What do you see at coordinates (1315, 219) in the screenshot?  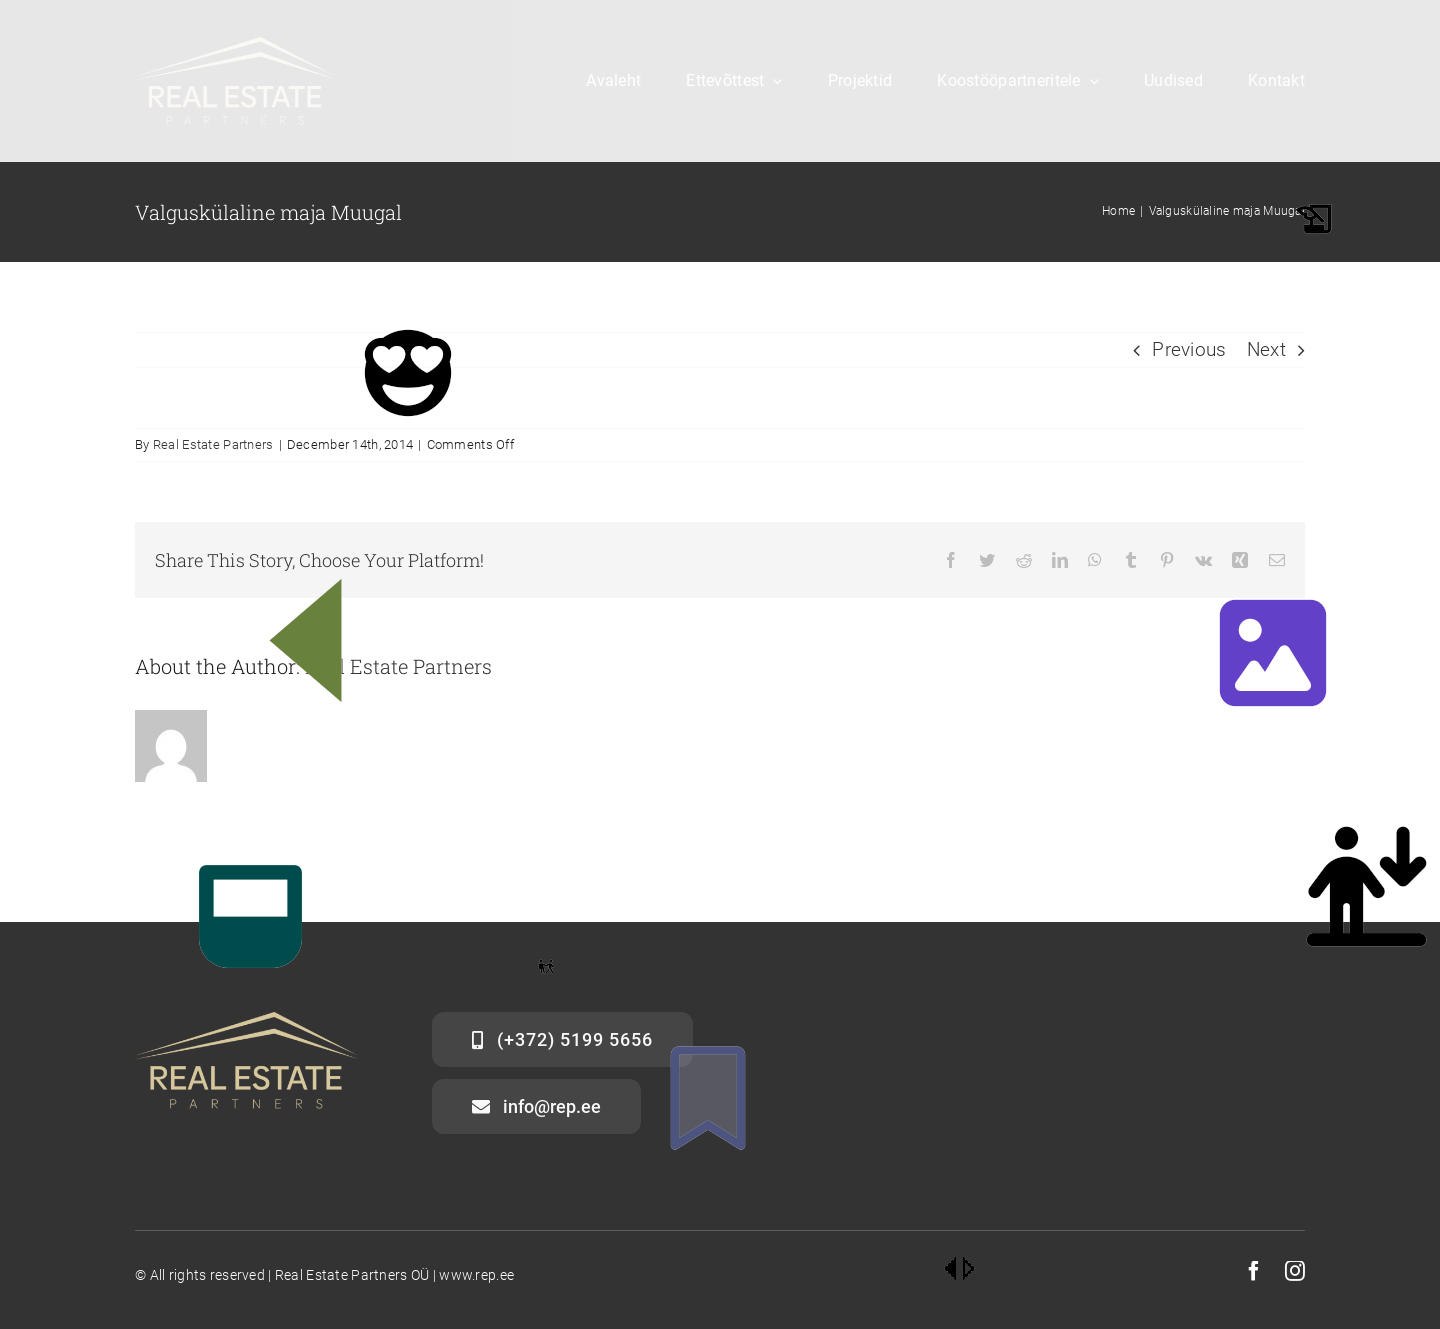 I see `access document history or revision log` at bounding box center [1315, 219].